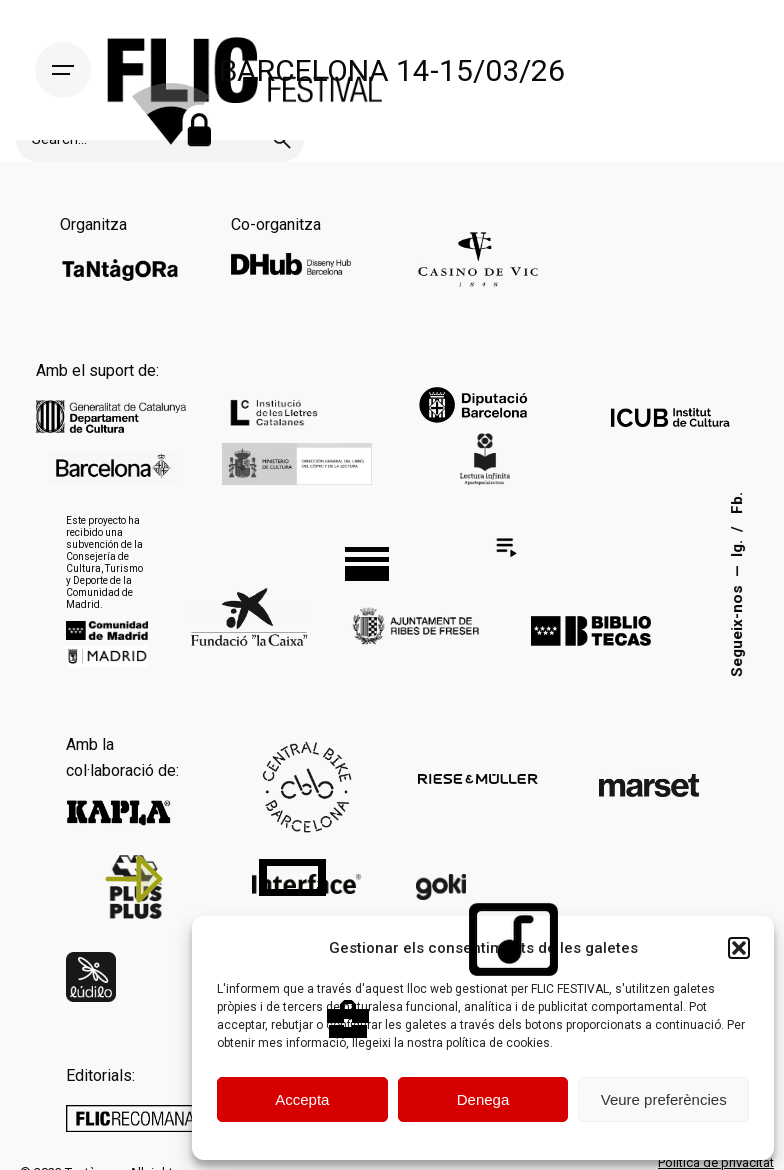 This screenshot has width=784, height=1170. Describe the element at coordinates (348, 1019) in the screenshot. I see `access work or business tools` at that location.